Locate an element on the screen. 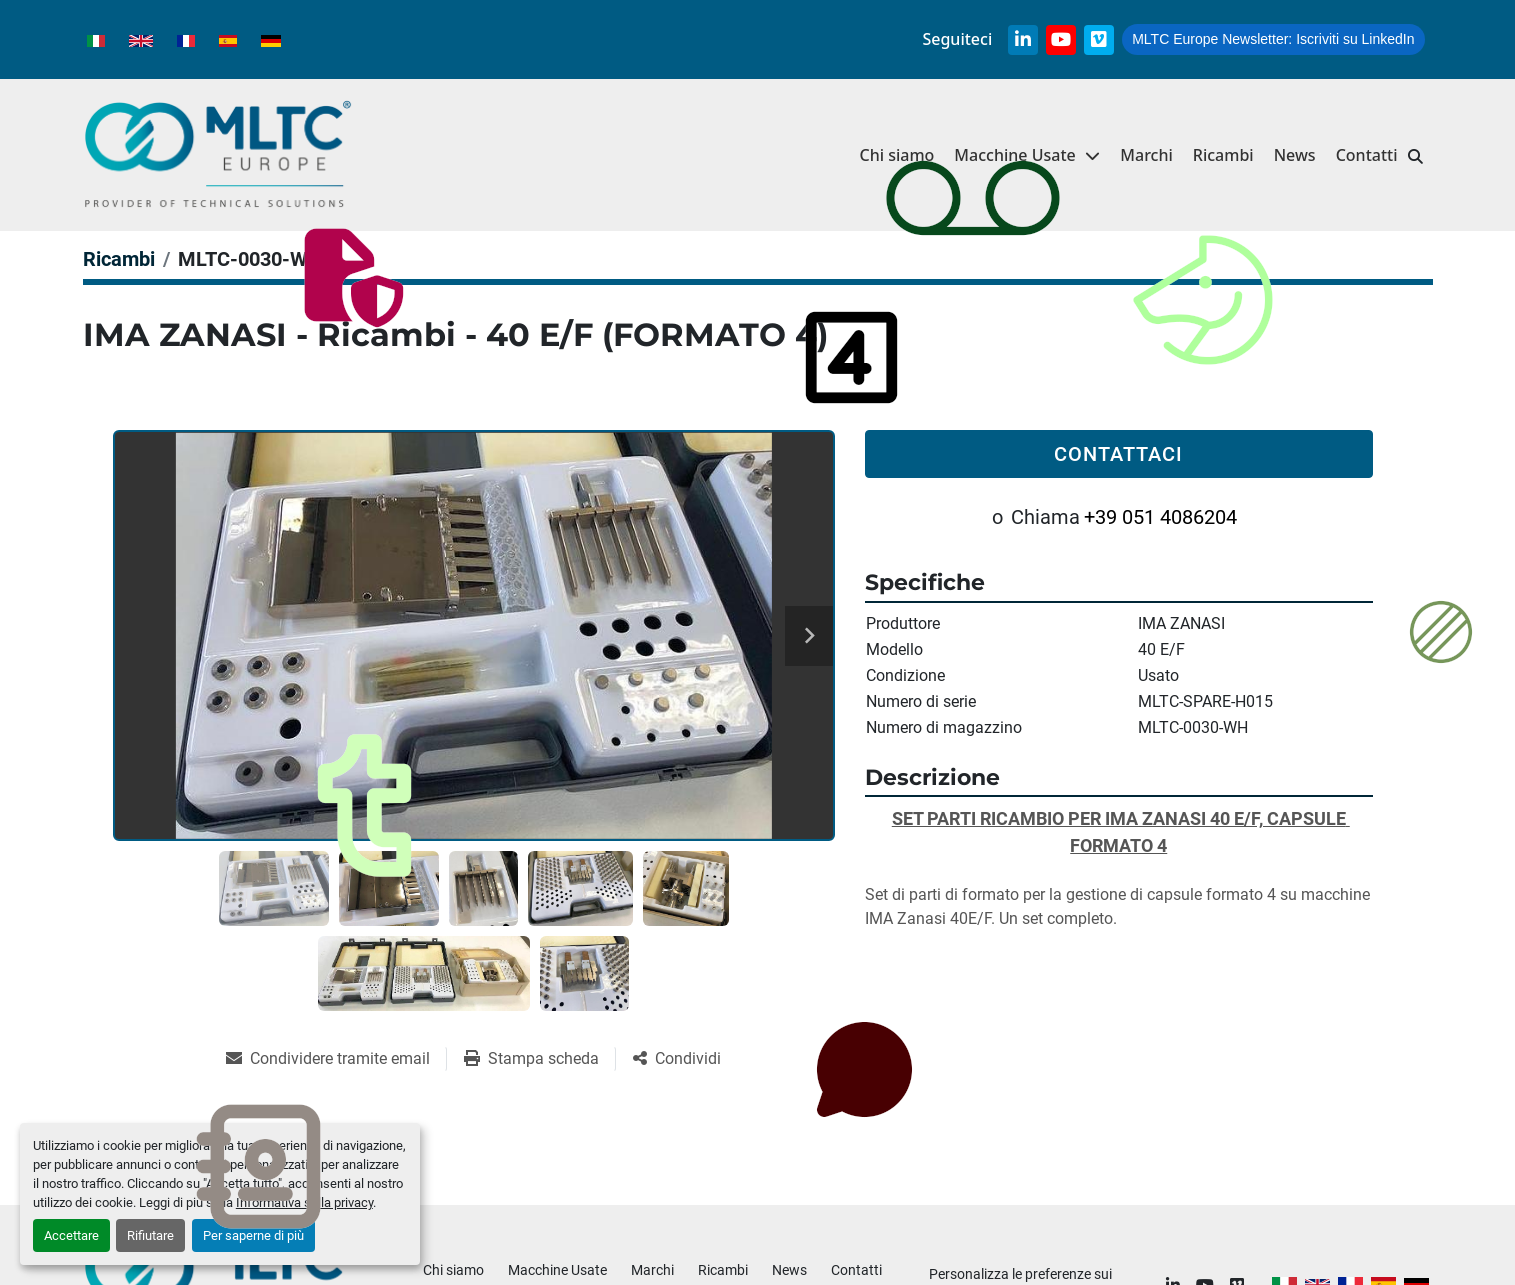 This screenshot has width=1515, height=1285. indicates a restricted or prohibited action is located at coordinates (1441, 632).